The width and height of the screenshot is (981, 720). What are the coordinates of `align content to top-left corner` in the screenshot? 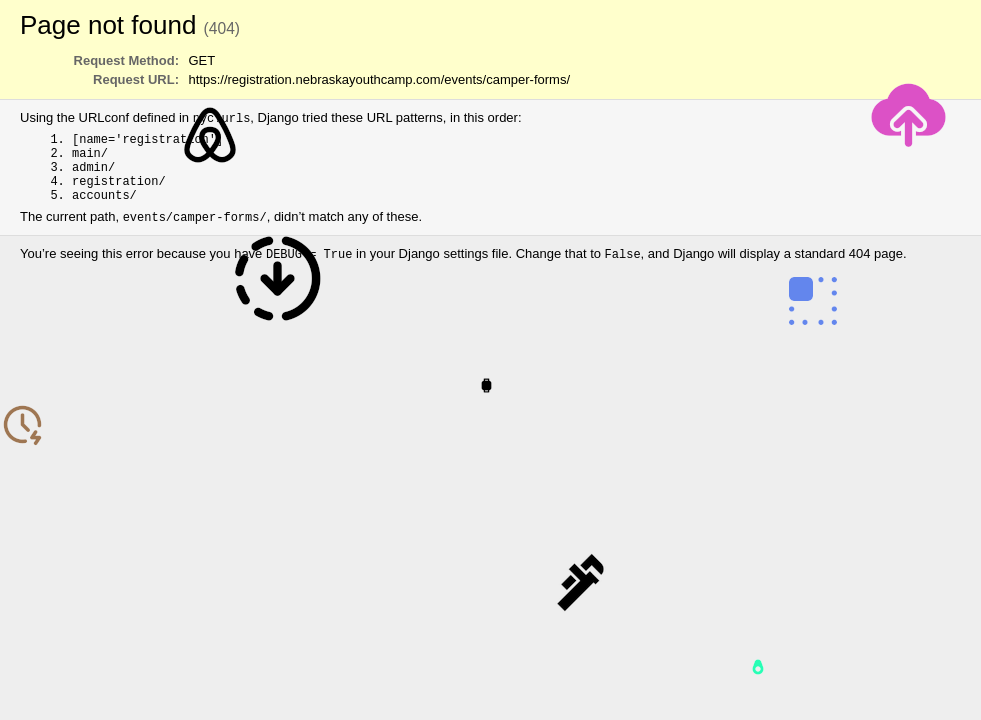 It's located at (813, 301).